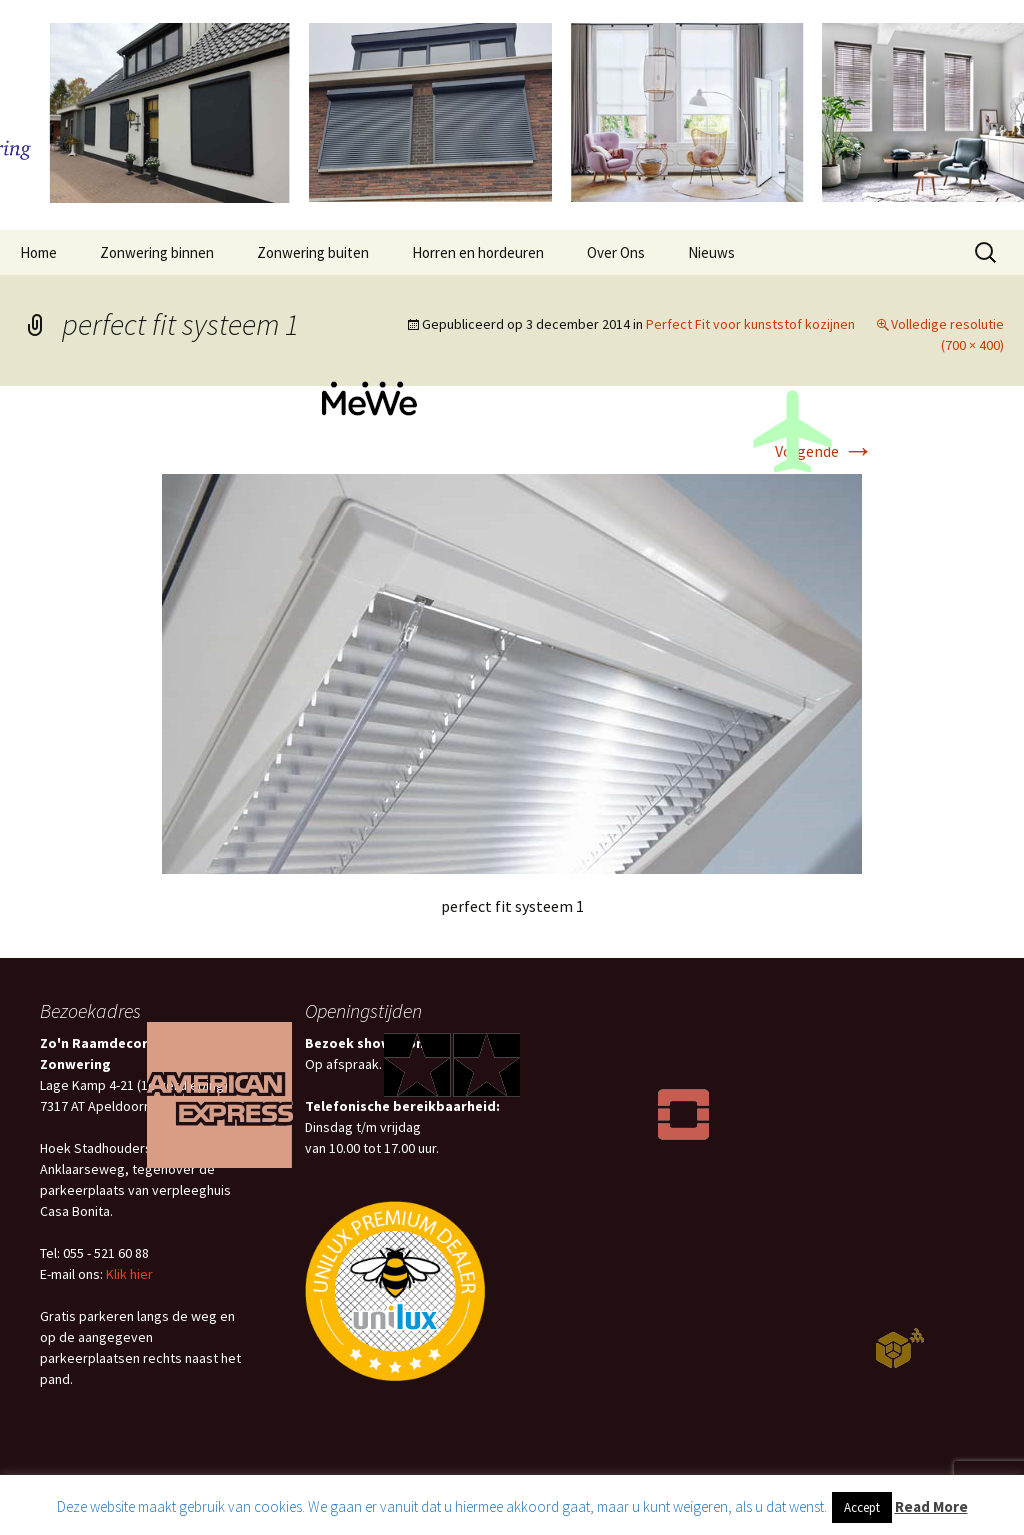  I want to click on open the MeWe social network app, so click(369, 398).